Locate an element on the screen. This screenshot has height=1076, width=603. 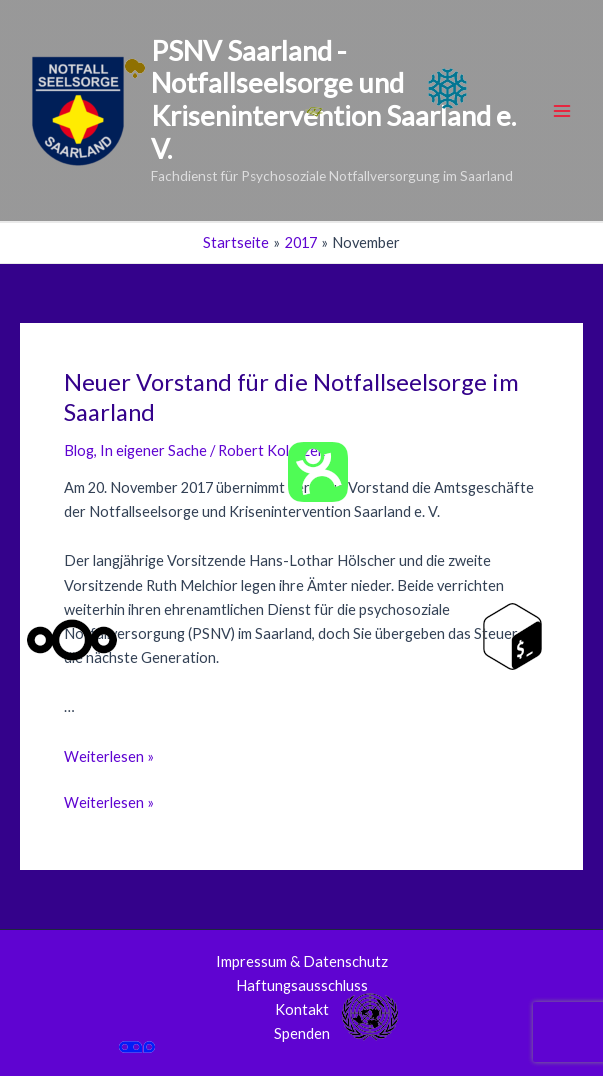
Picard Surgelés brand logo is located at coordinates (447, 88).